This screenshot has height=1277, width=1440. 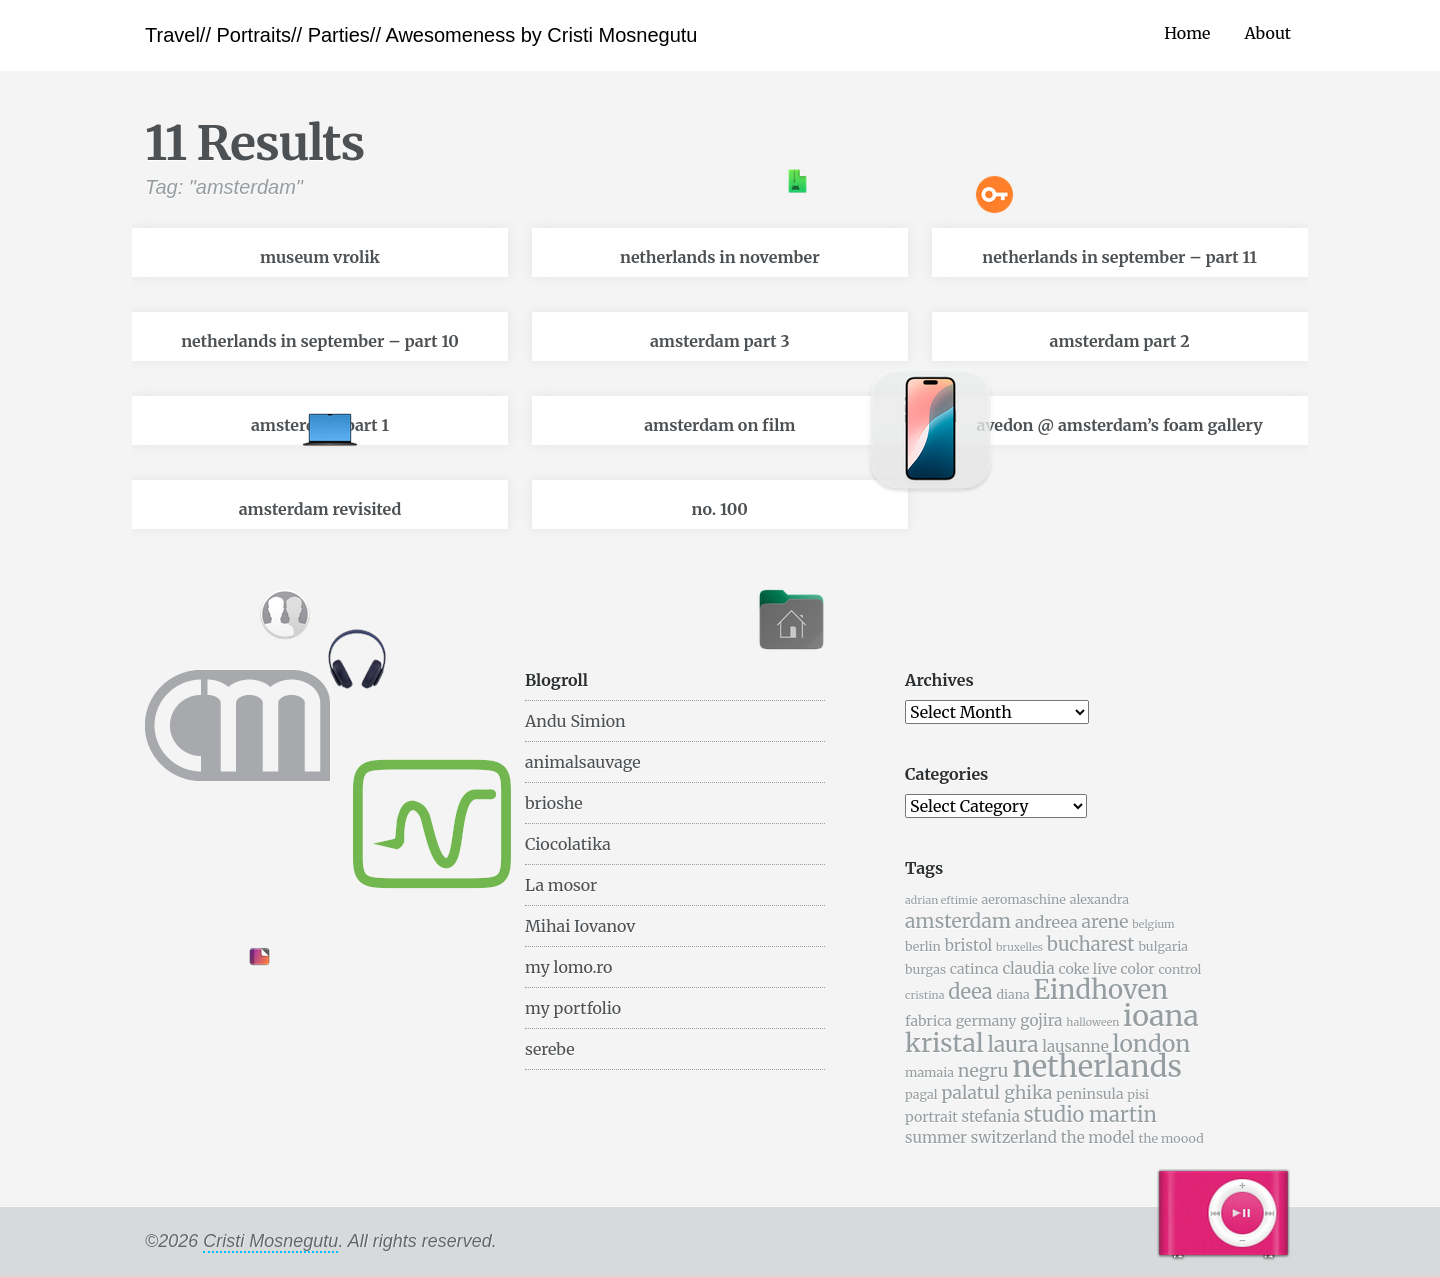 What do you see at coordinates (797, 181) in the screenshot?
I see `an android application package file` at bounding box center [797, 181].